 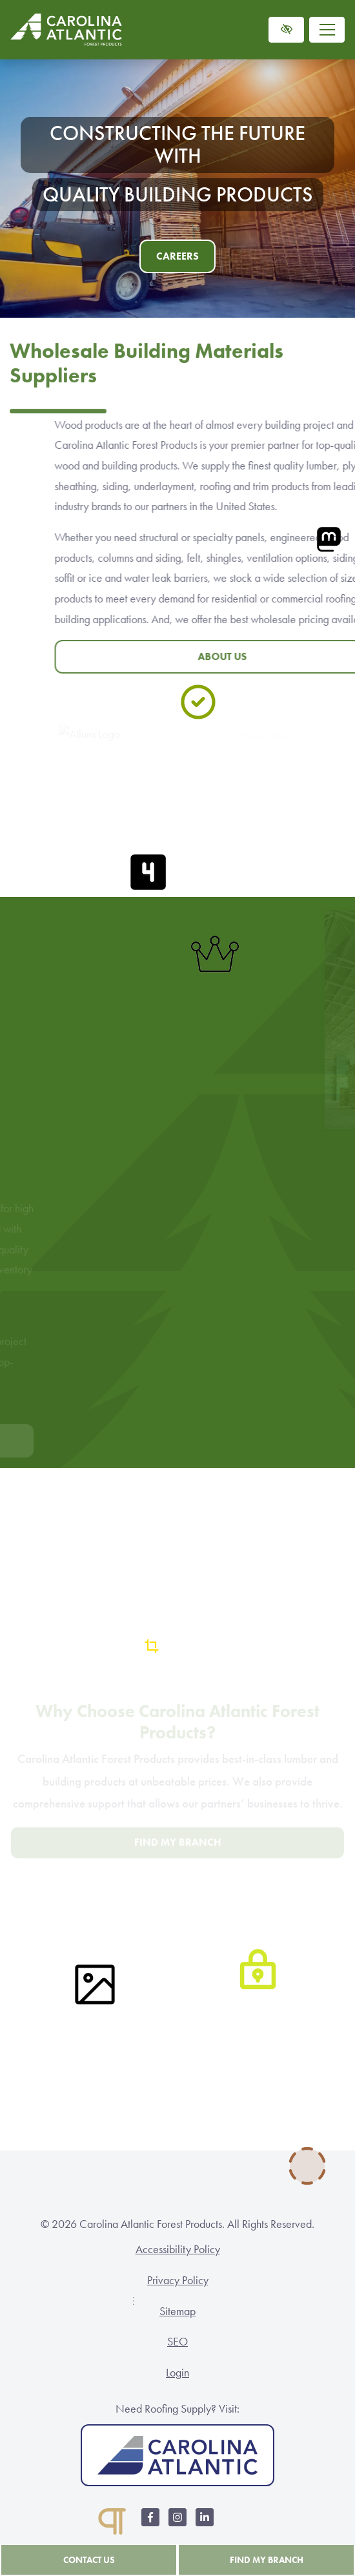 What do you see at coordinates (258, 1971) in the screenshot?
I see `access security or password settings` at bounding box center [258, 1971].